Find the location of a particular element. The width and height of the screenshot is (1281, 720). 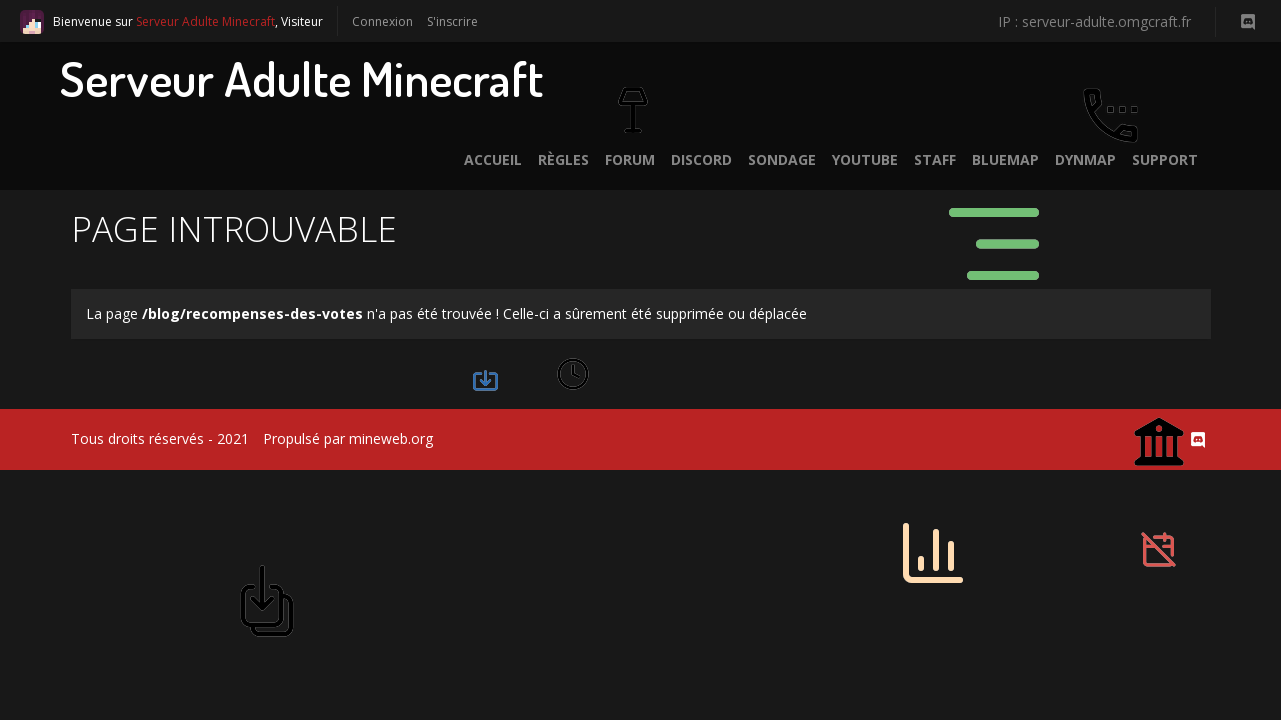

view analytics or statistics is located at coordinates (933, 553).